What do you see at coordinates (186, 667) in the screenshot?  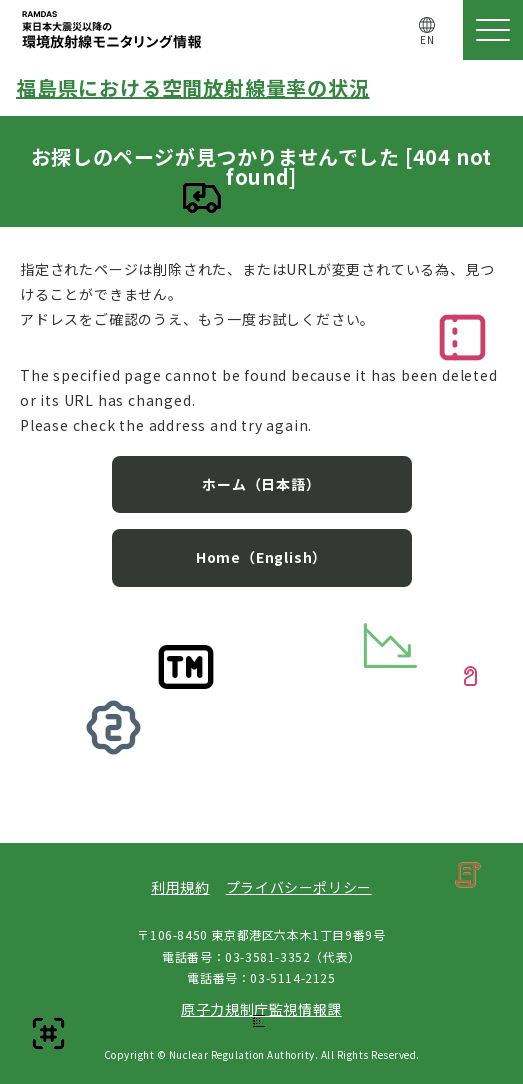 I see `indicates trademarked content or branding` at bounding box center [186, 667].